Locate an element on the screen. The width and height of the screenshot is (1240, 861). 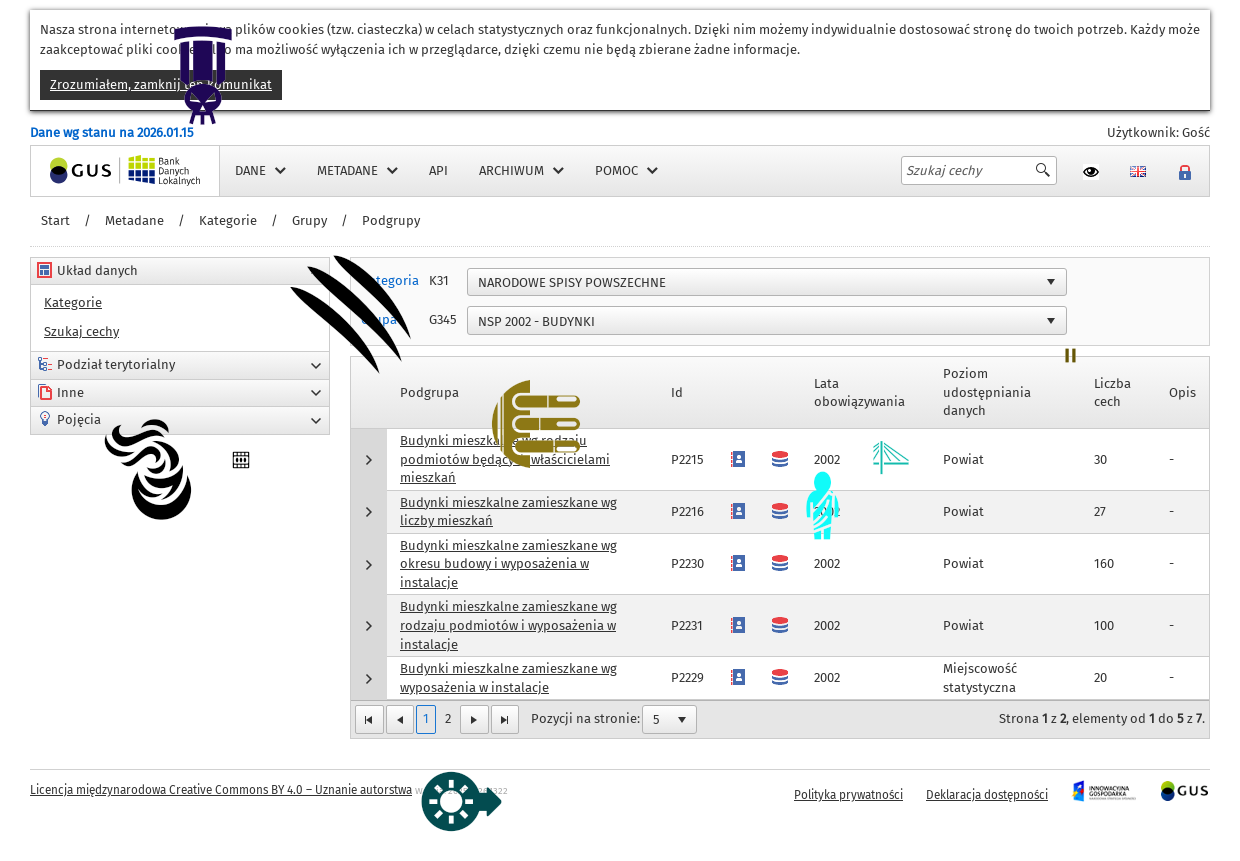
advance time to the next day is located at coordinates (461, 801).